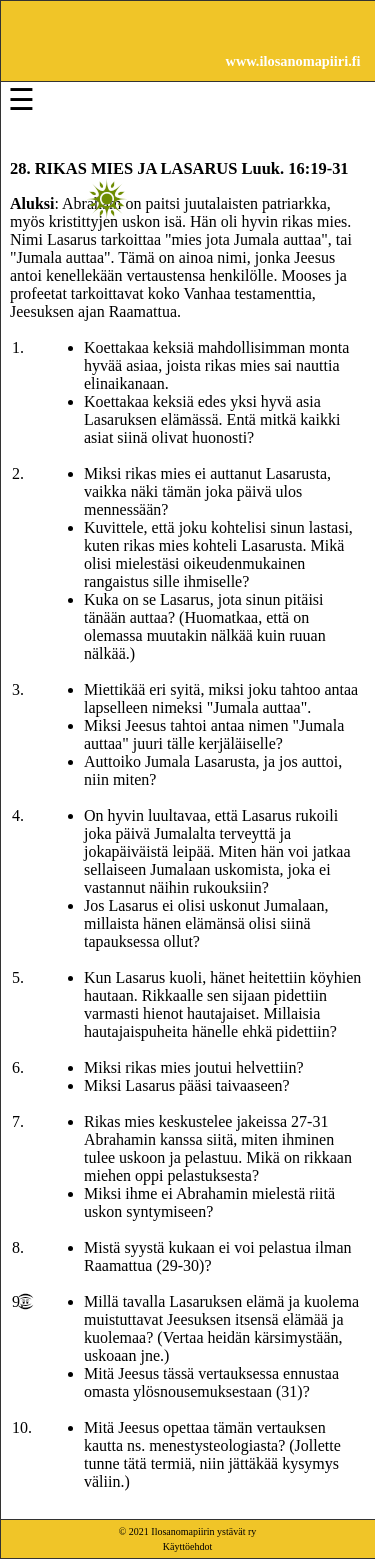  I want to click on a stylized character or avatar icon, so click(25, 1301).